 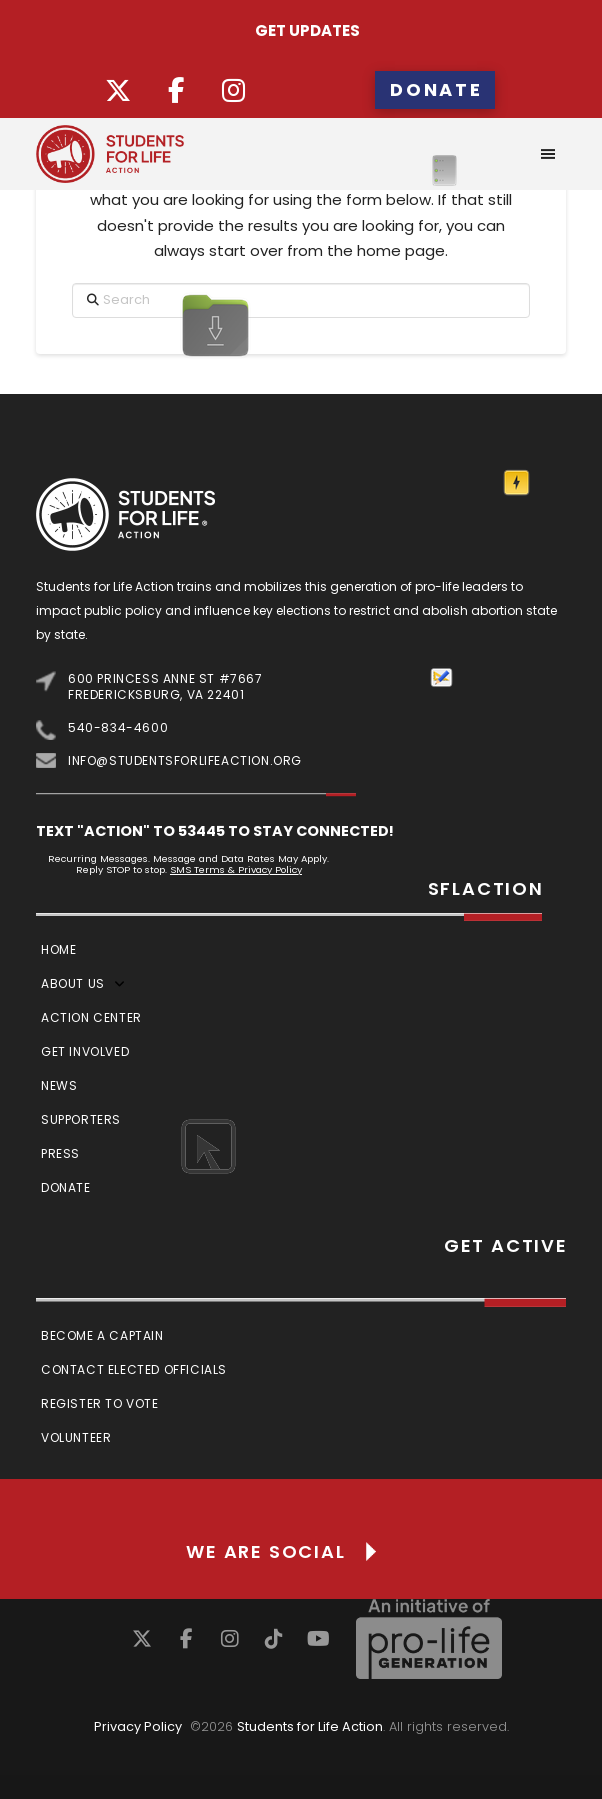 What do you see at coordinates (444, 170) in the screenshot?
I see `access network server settings` at bounding box center [444, 170].